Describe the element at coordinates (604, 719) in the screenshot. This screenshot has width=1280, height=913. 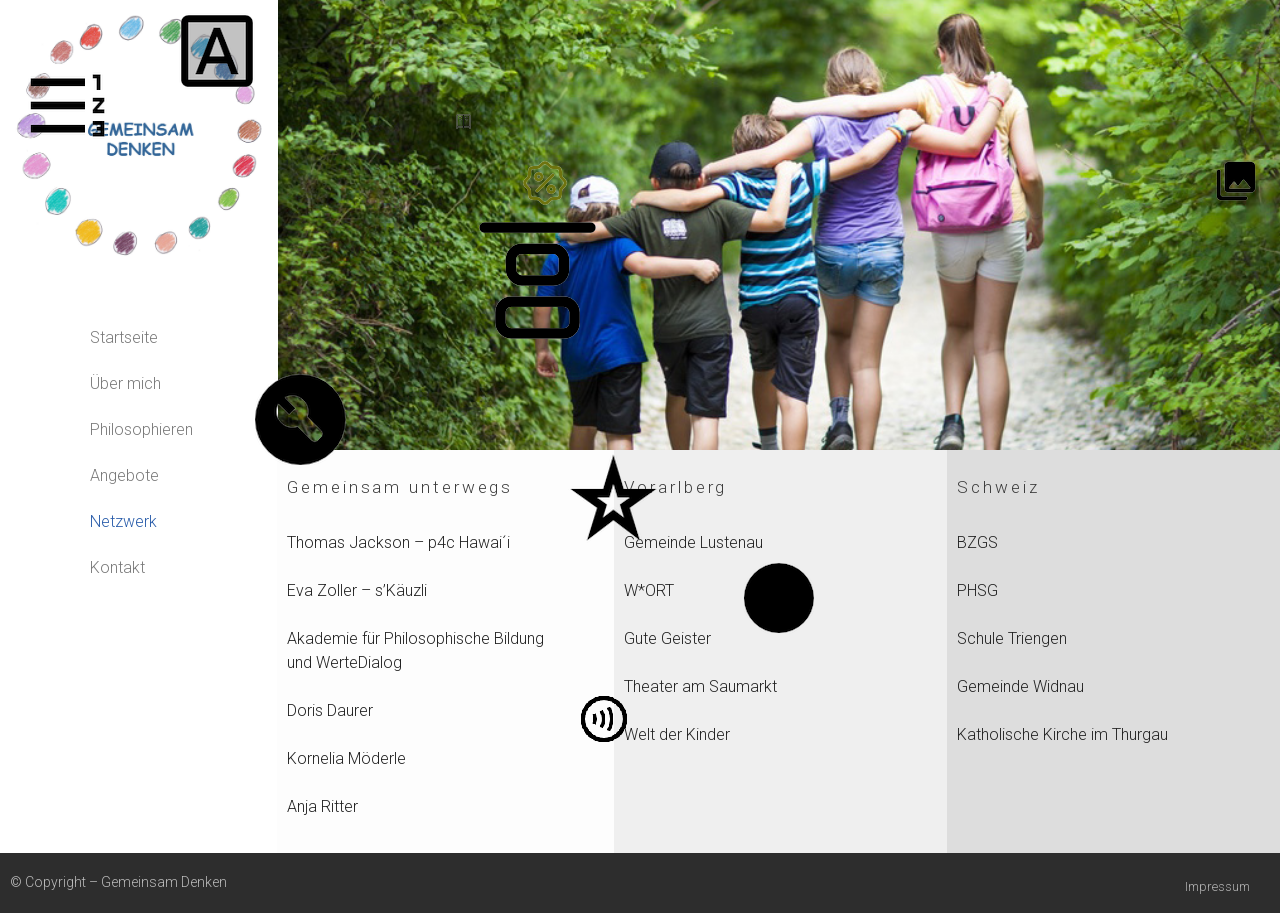
I see `tap to pay with contactless payment` at that location.